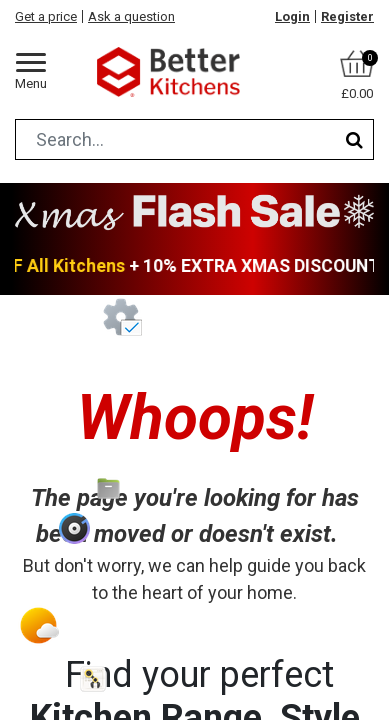 The width and height of the screenshot is (389, 720). Describe the element at coordinates (74, 528) in the screenshot. I see `open groove music app` at that location.